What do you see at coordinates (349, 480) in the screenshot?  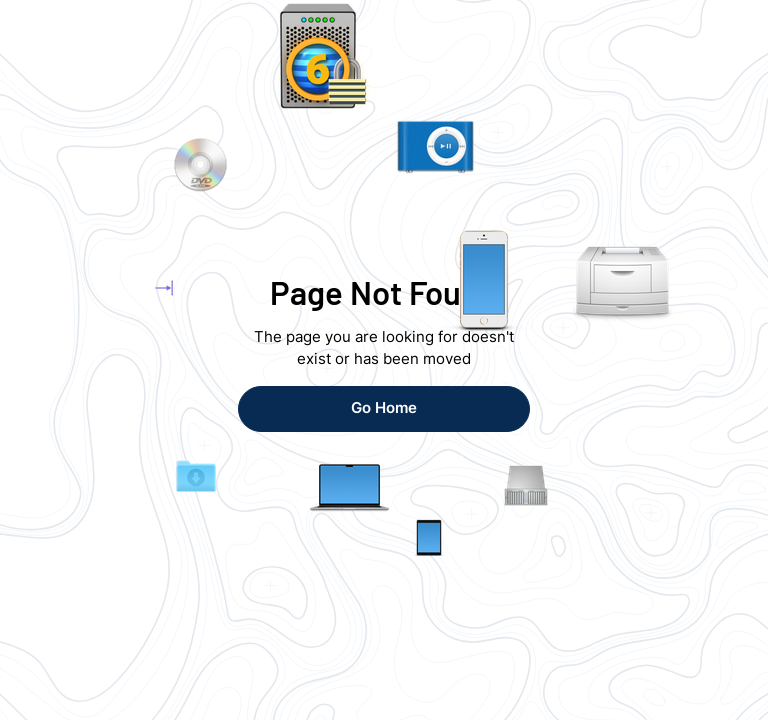 I see `represents this macbook air device in system settings` at bounding box center [349, 480].